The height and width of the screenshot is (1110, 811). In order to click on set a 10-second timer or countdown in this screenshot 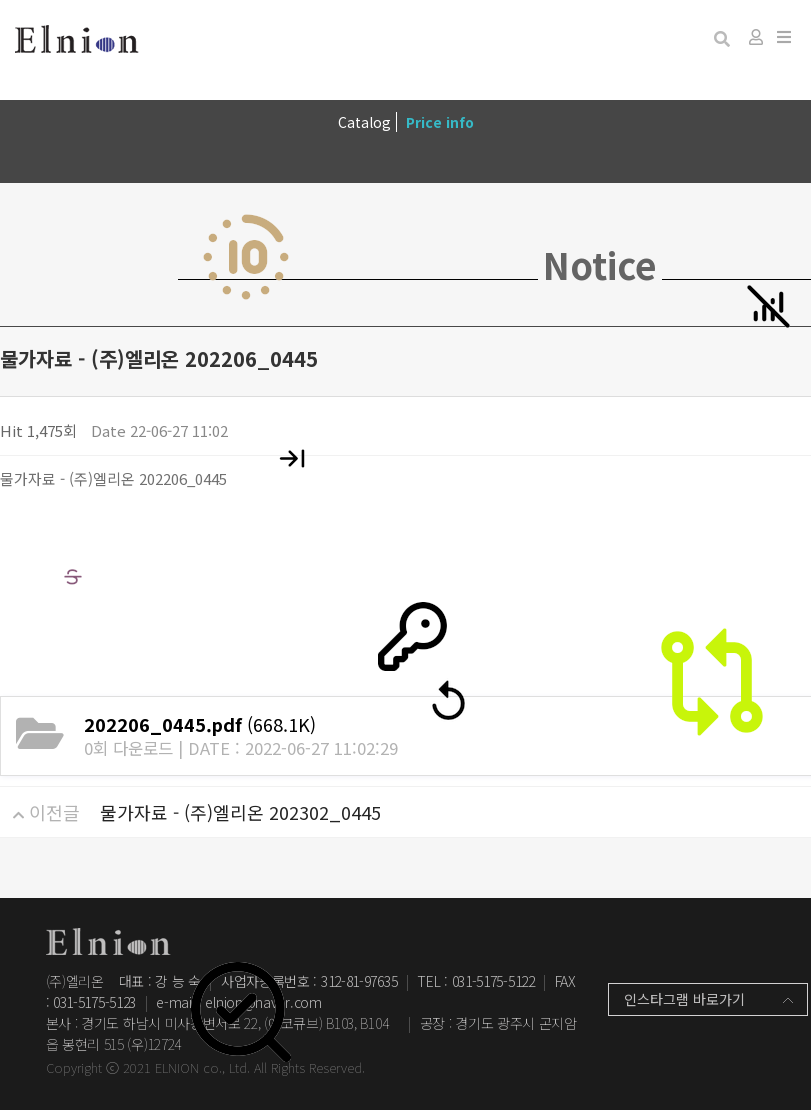, I will do `click(246, 257)`.